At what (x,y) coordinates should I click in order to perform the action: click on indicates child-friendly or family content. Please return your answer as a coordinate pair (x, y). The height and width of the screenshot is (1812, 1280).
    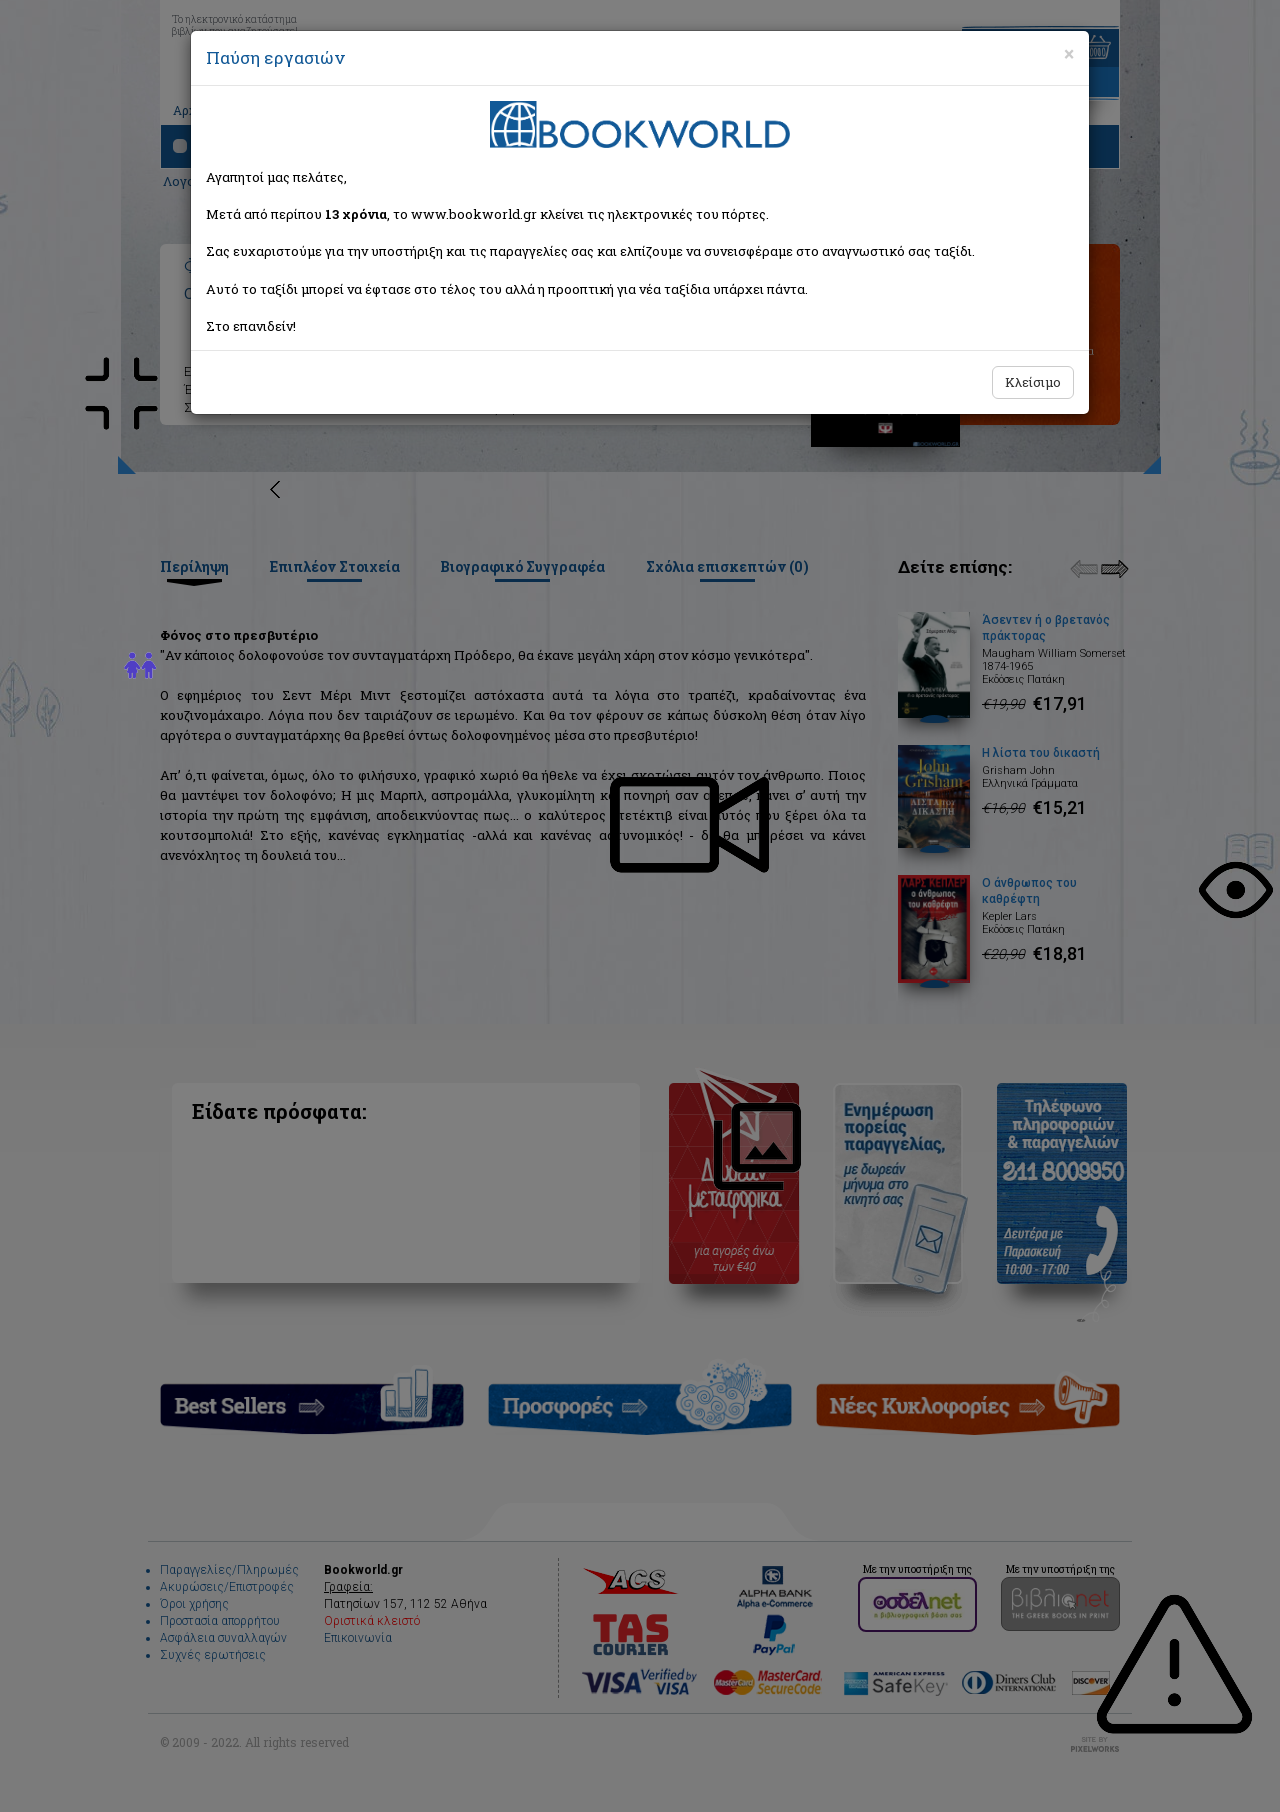
    Looking at the image, I should click on (140, 665).